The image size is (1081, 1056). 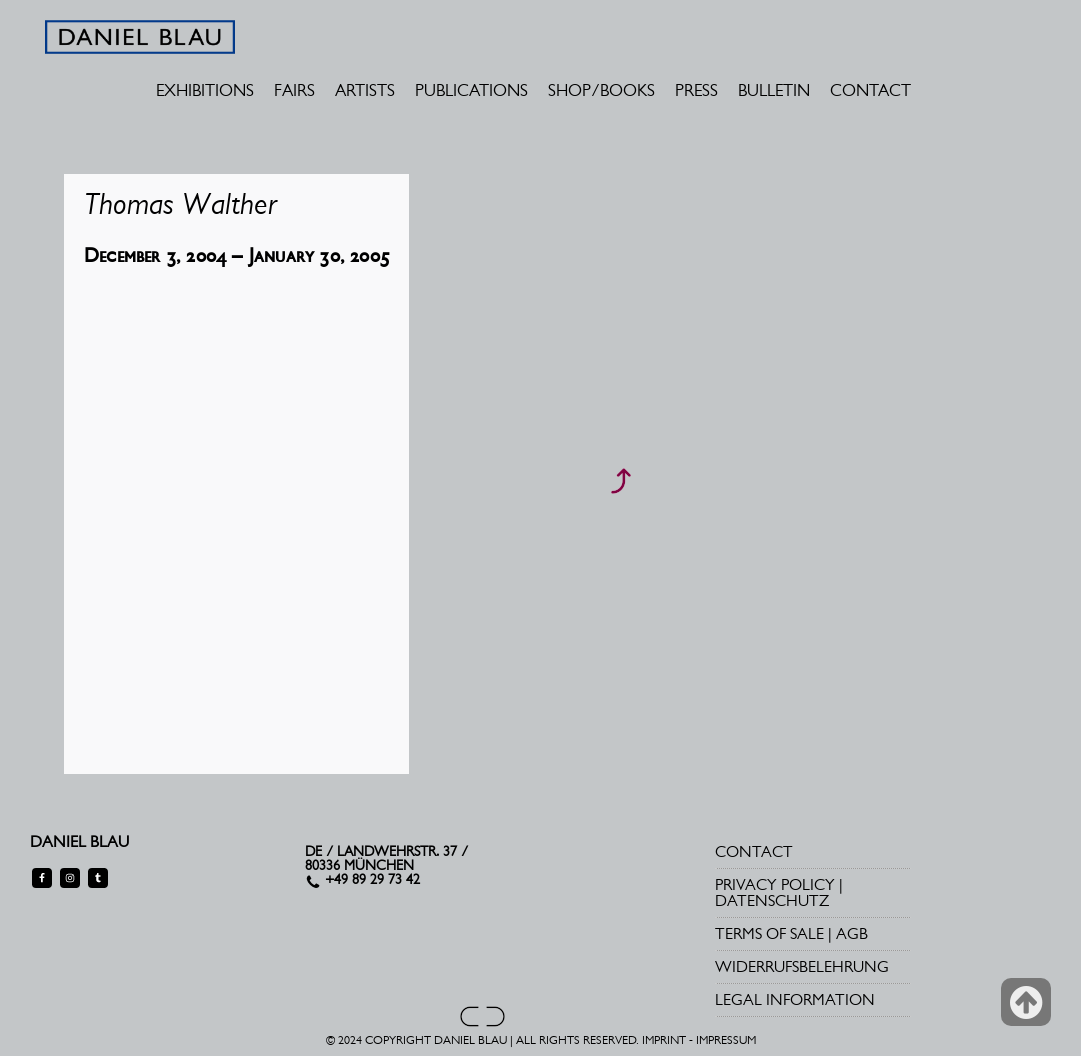 I want to click on redirect or reroute upward, so click(x=621, y=481).